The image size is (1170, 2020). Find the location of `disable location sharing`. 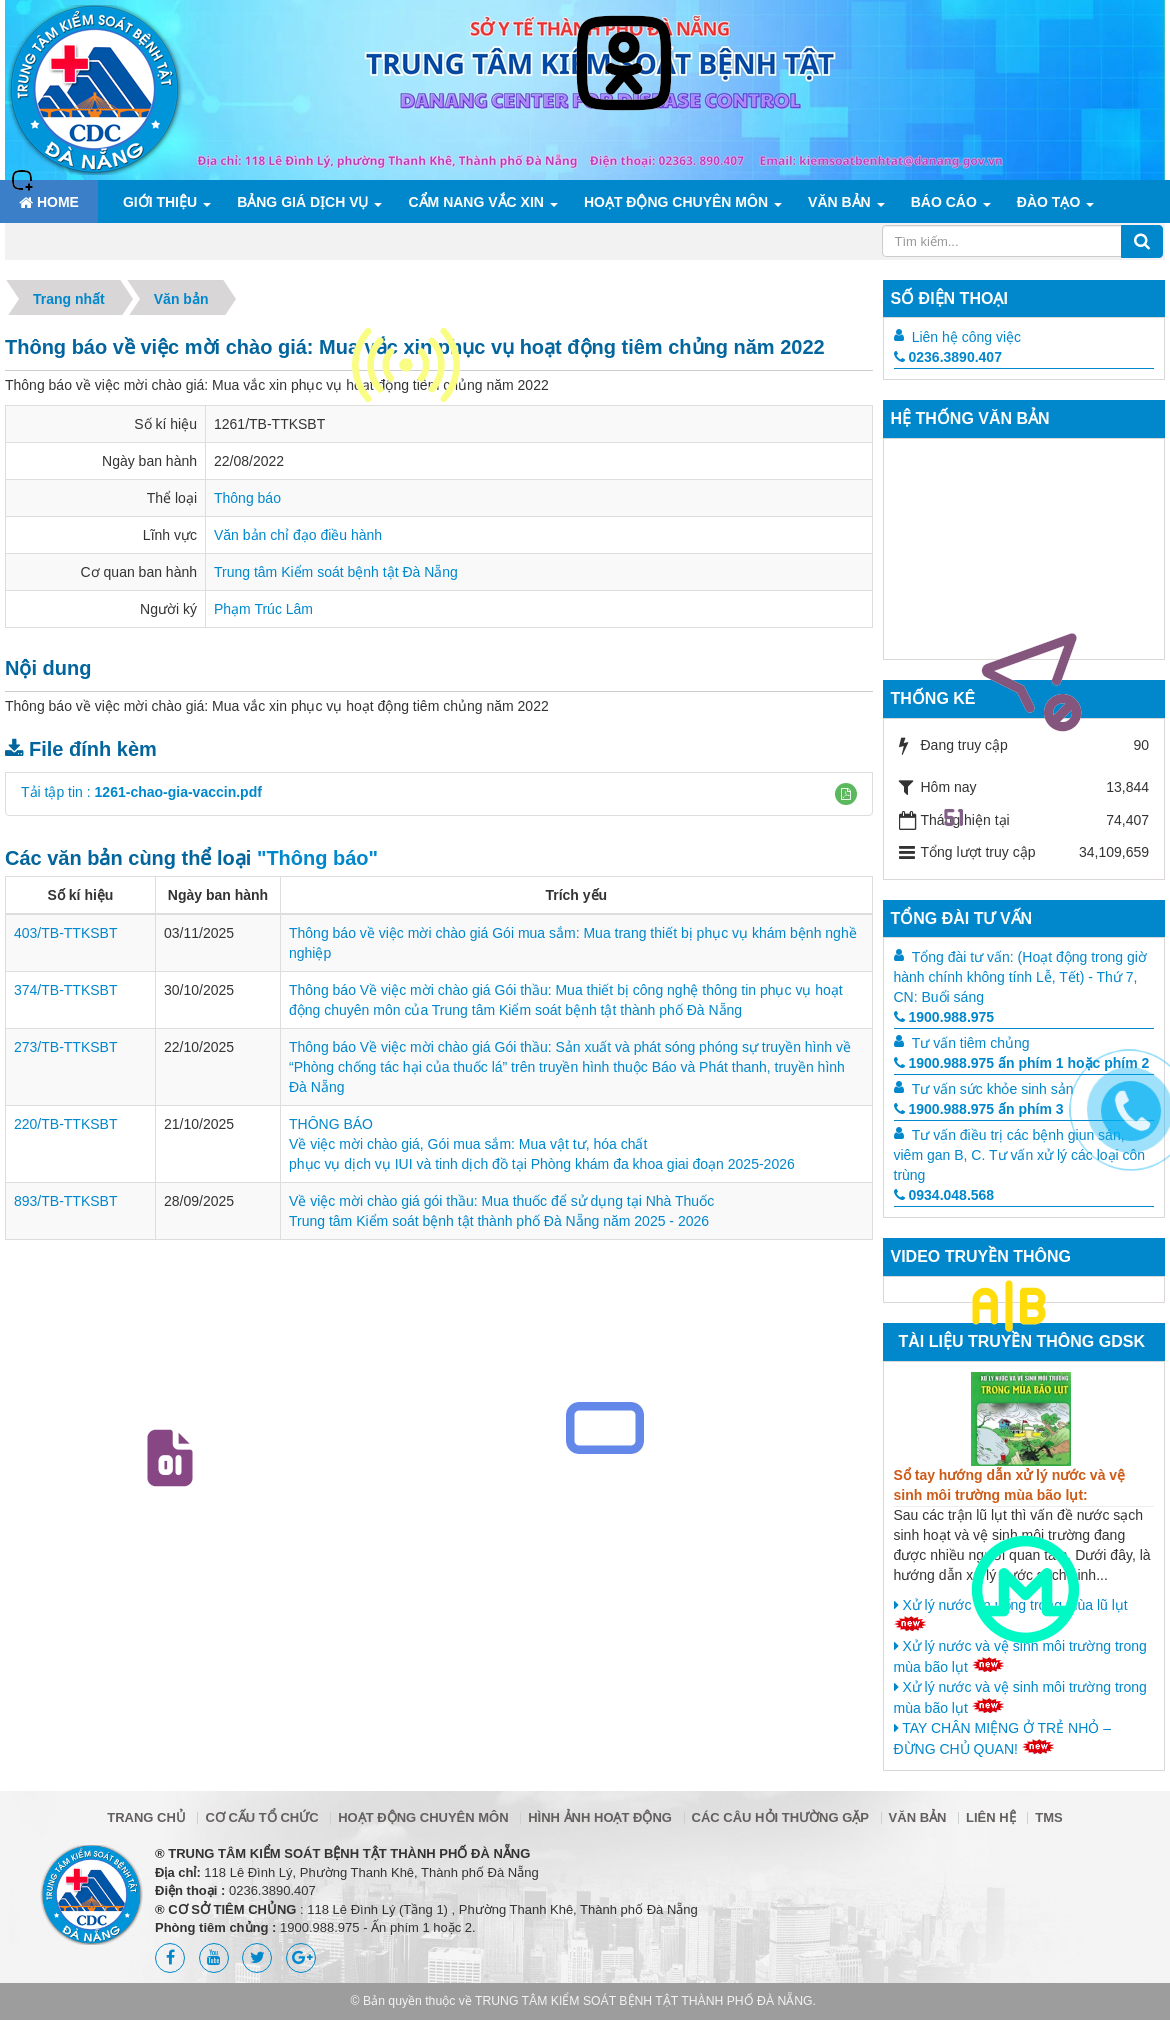

disable location sharing is located at coordinates (1030, 680).